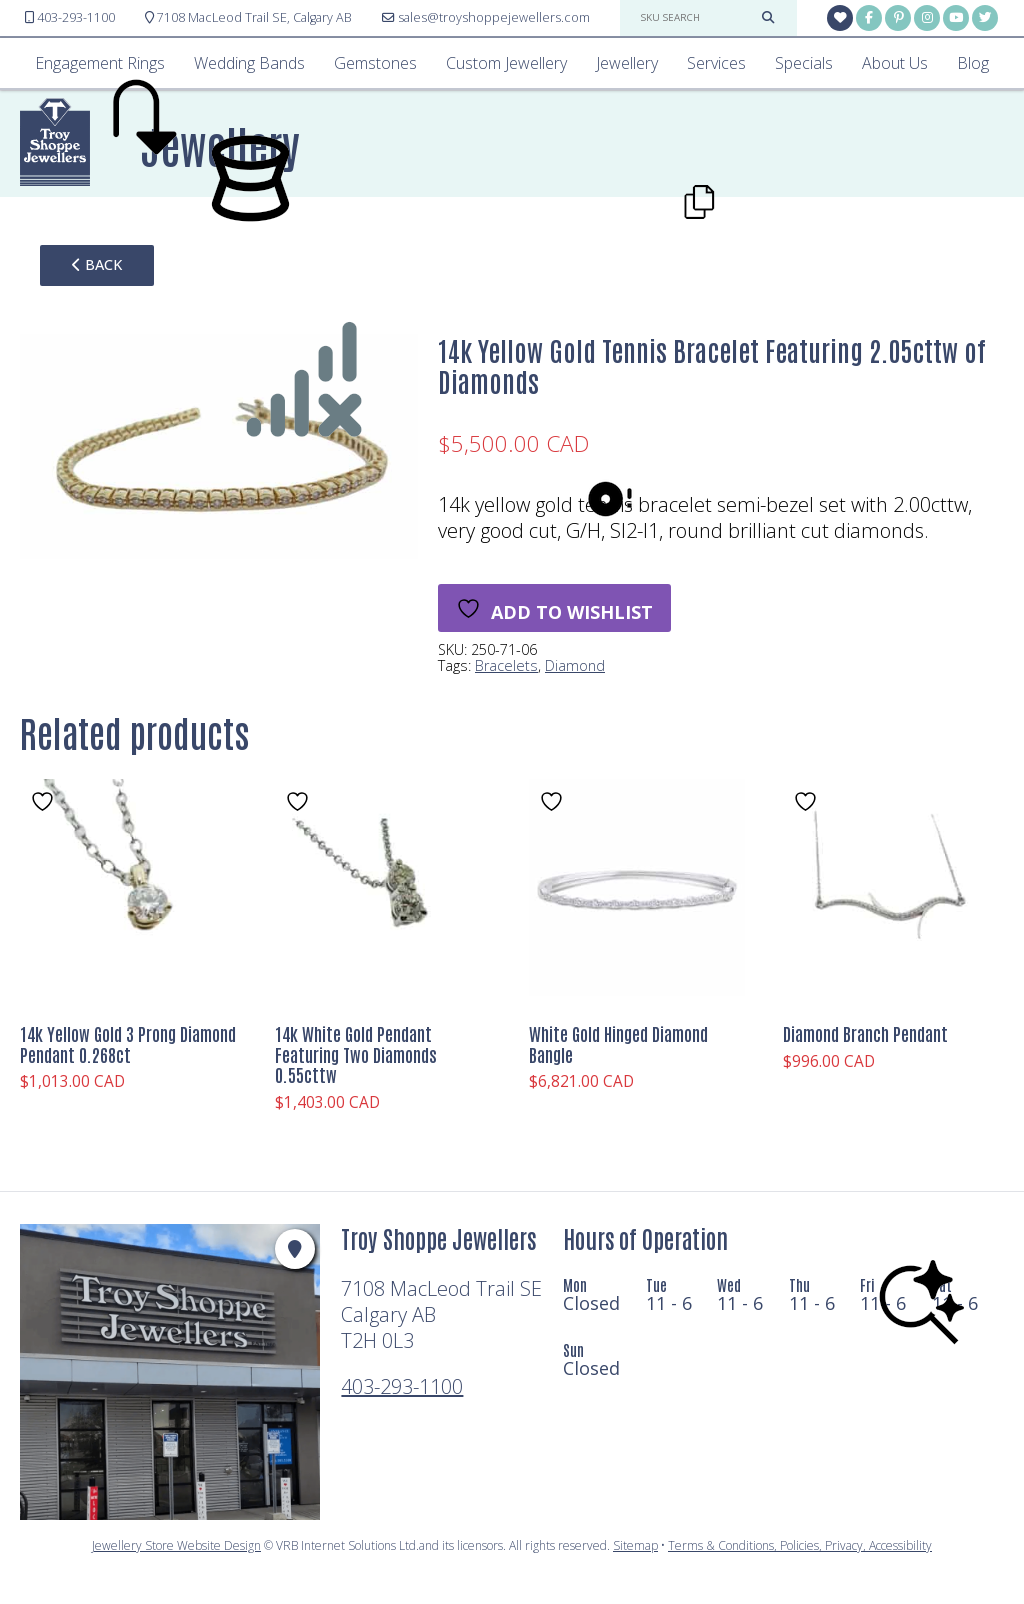  What do you see at coordinates (250, 178) in the screenshot?
I see `diabolo toy or juggling equipment icon` at bounding box center [250, 178].